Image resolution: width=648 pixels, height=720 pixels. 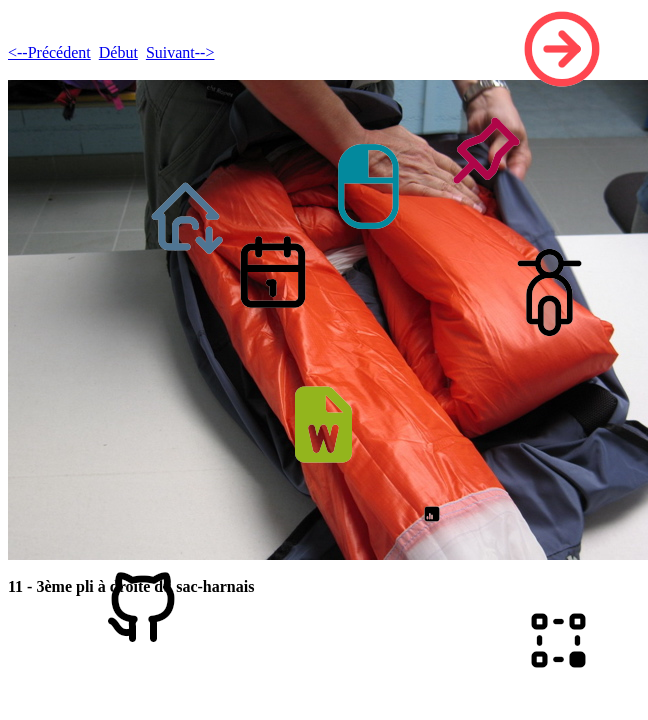 What do you see at coordinates (558, 640) in the screenshot?
I see `set transform anchor to bottom-right corner` at bounding box center [558, 640].